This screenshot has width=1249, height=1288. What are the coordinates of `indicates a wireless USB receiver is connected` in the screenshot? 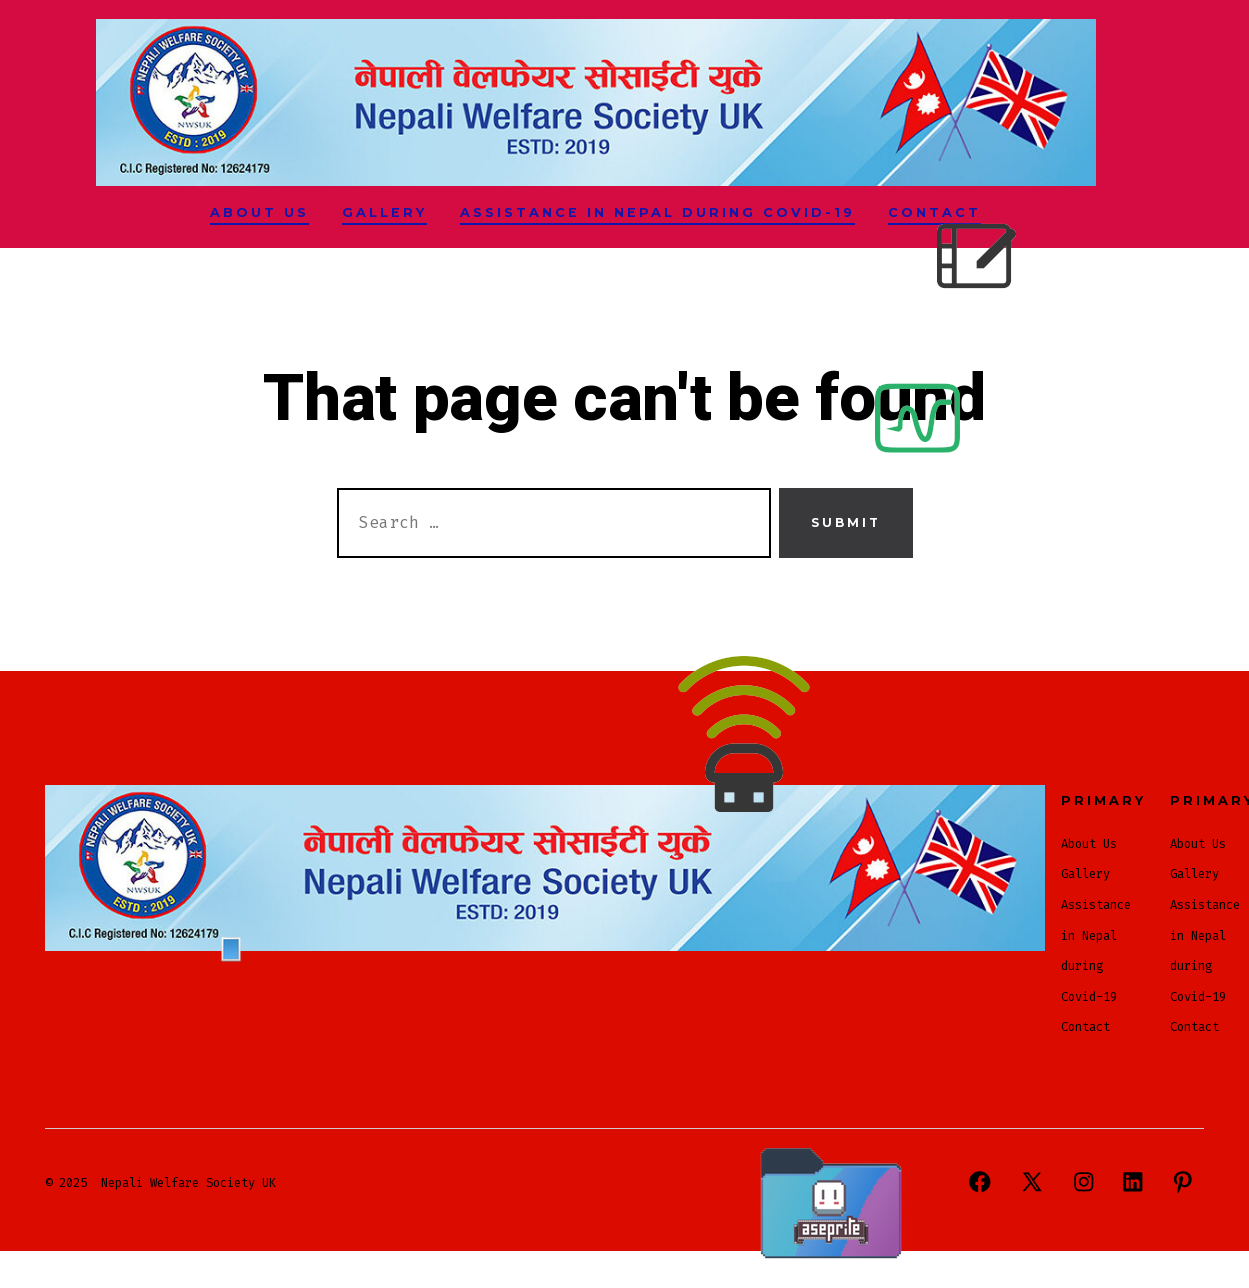 It's located at (744, 734).